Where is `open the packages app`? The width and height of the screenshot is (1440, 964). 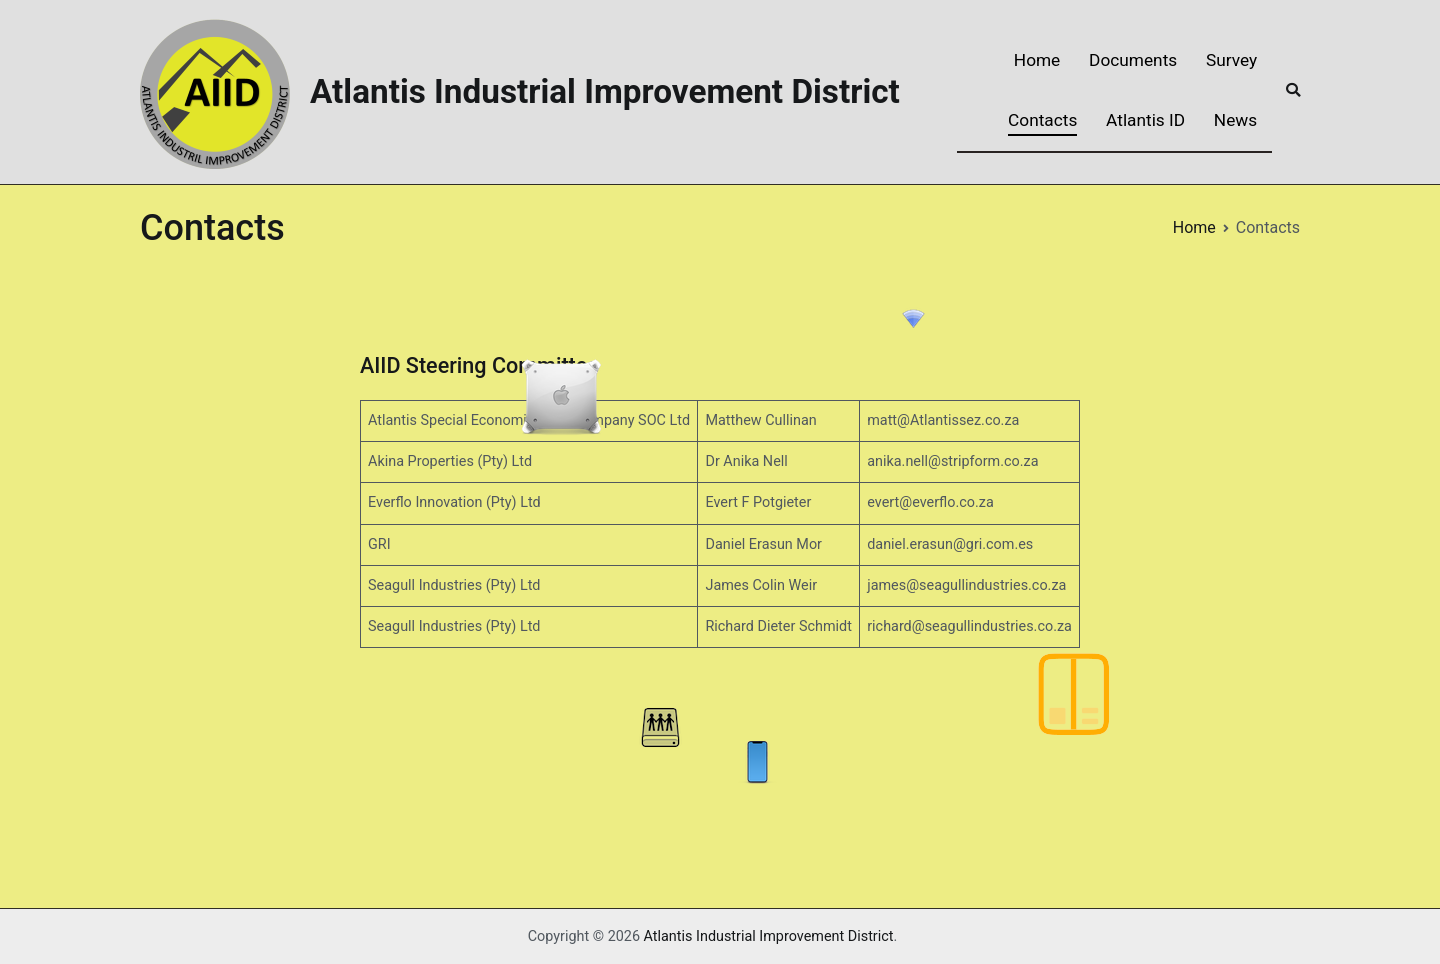 open the packages app is located at coordinates (1076, 691).